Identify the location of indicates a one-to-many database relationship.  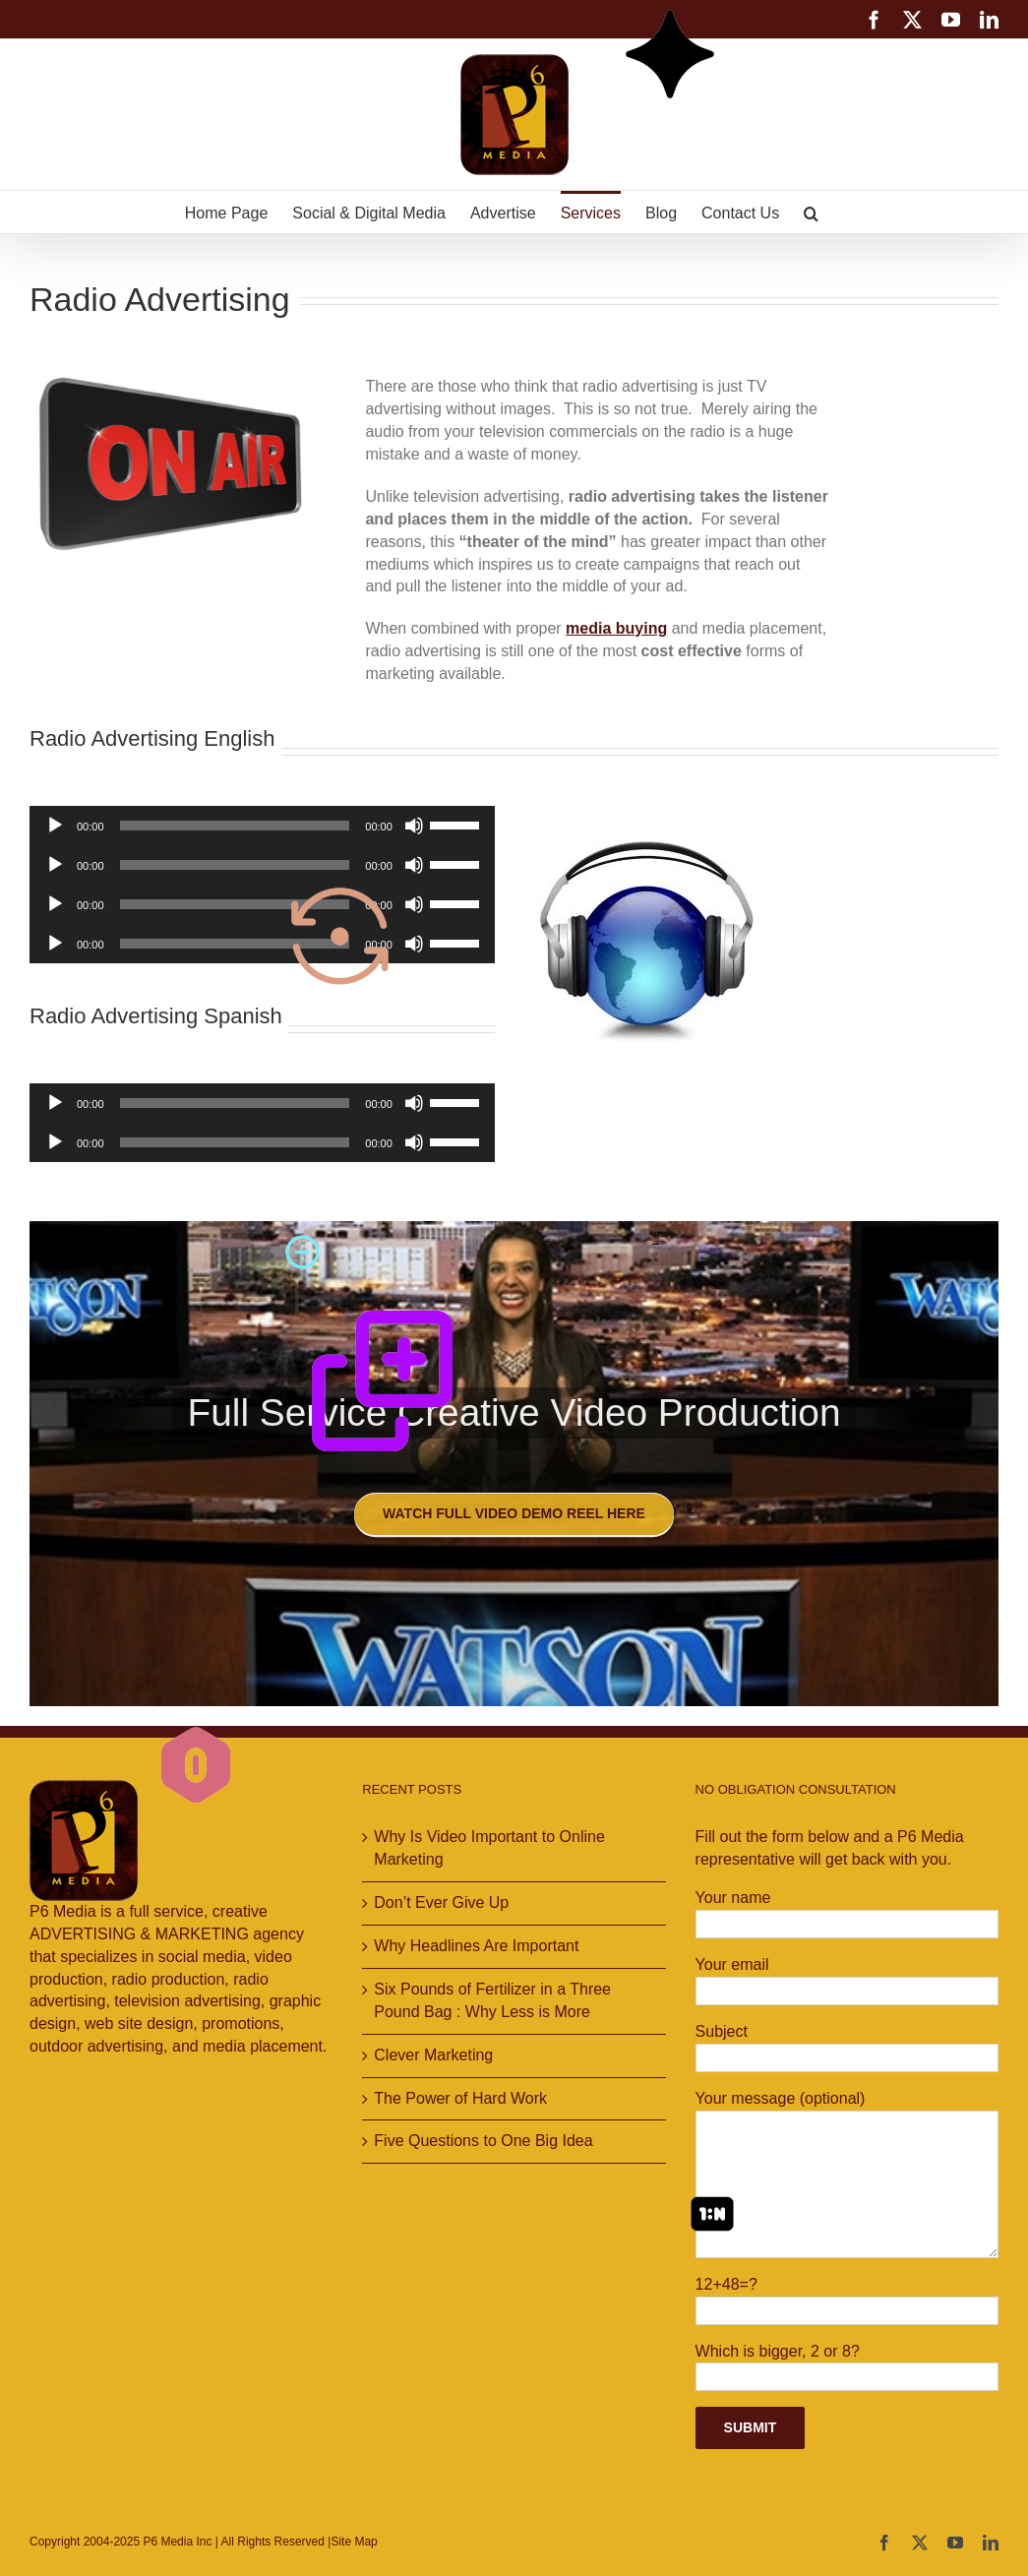
(712, 2214).